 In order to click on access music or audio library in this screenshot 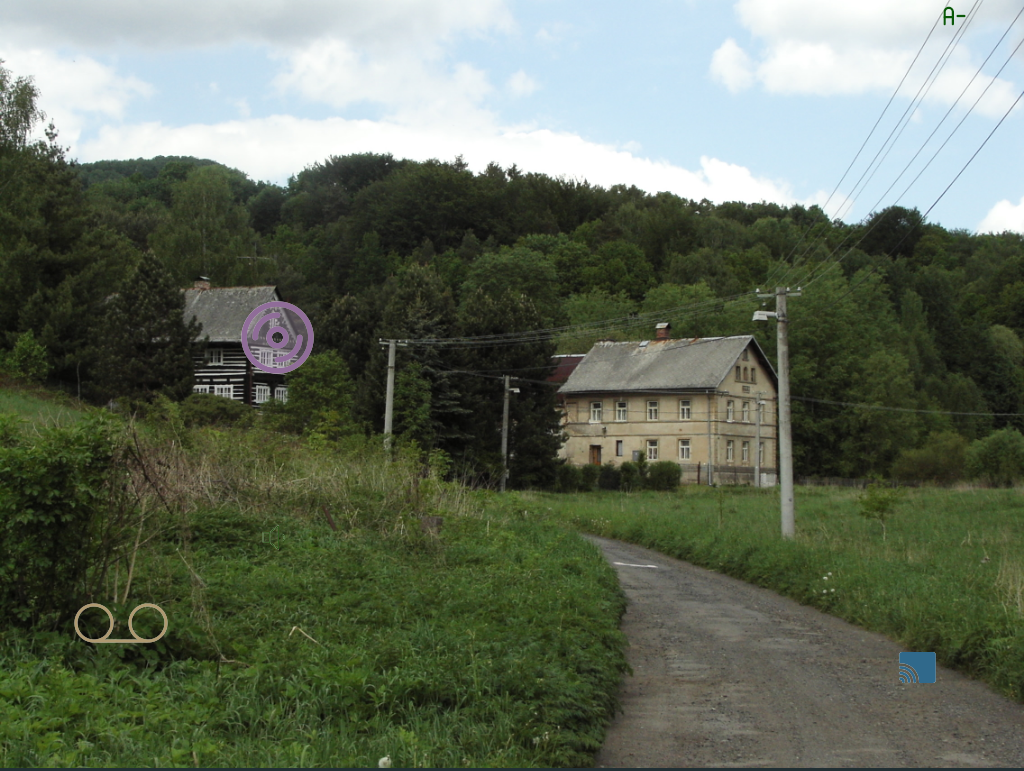, I will do `click(277, 337)`.